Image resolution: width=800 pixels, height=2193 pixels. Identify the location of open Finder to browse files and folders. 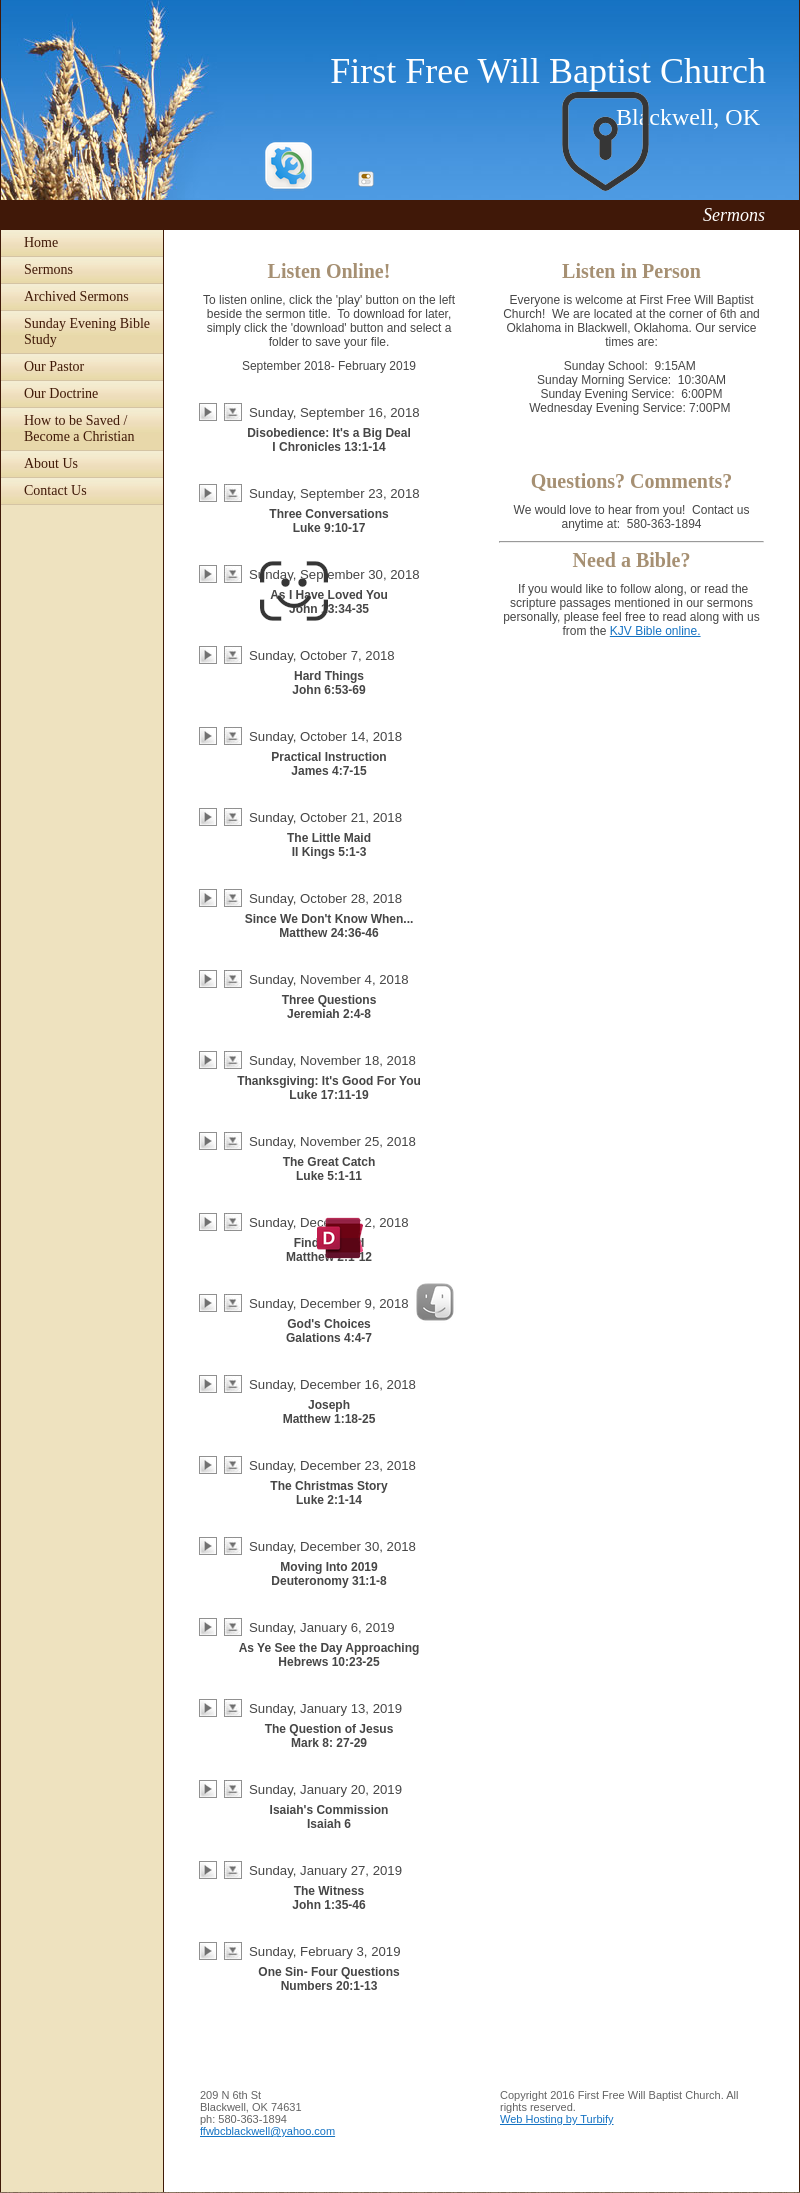
(435, 1302).